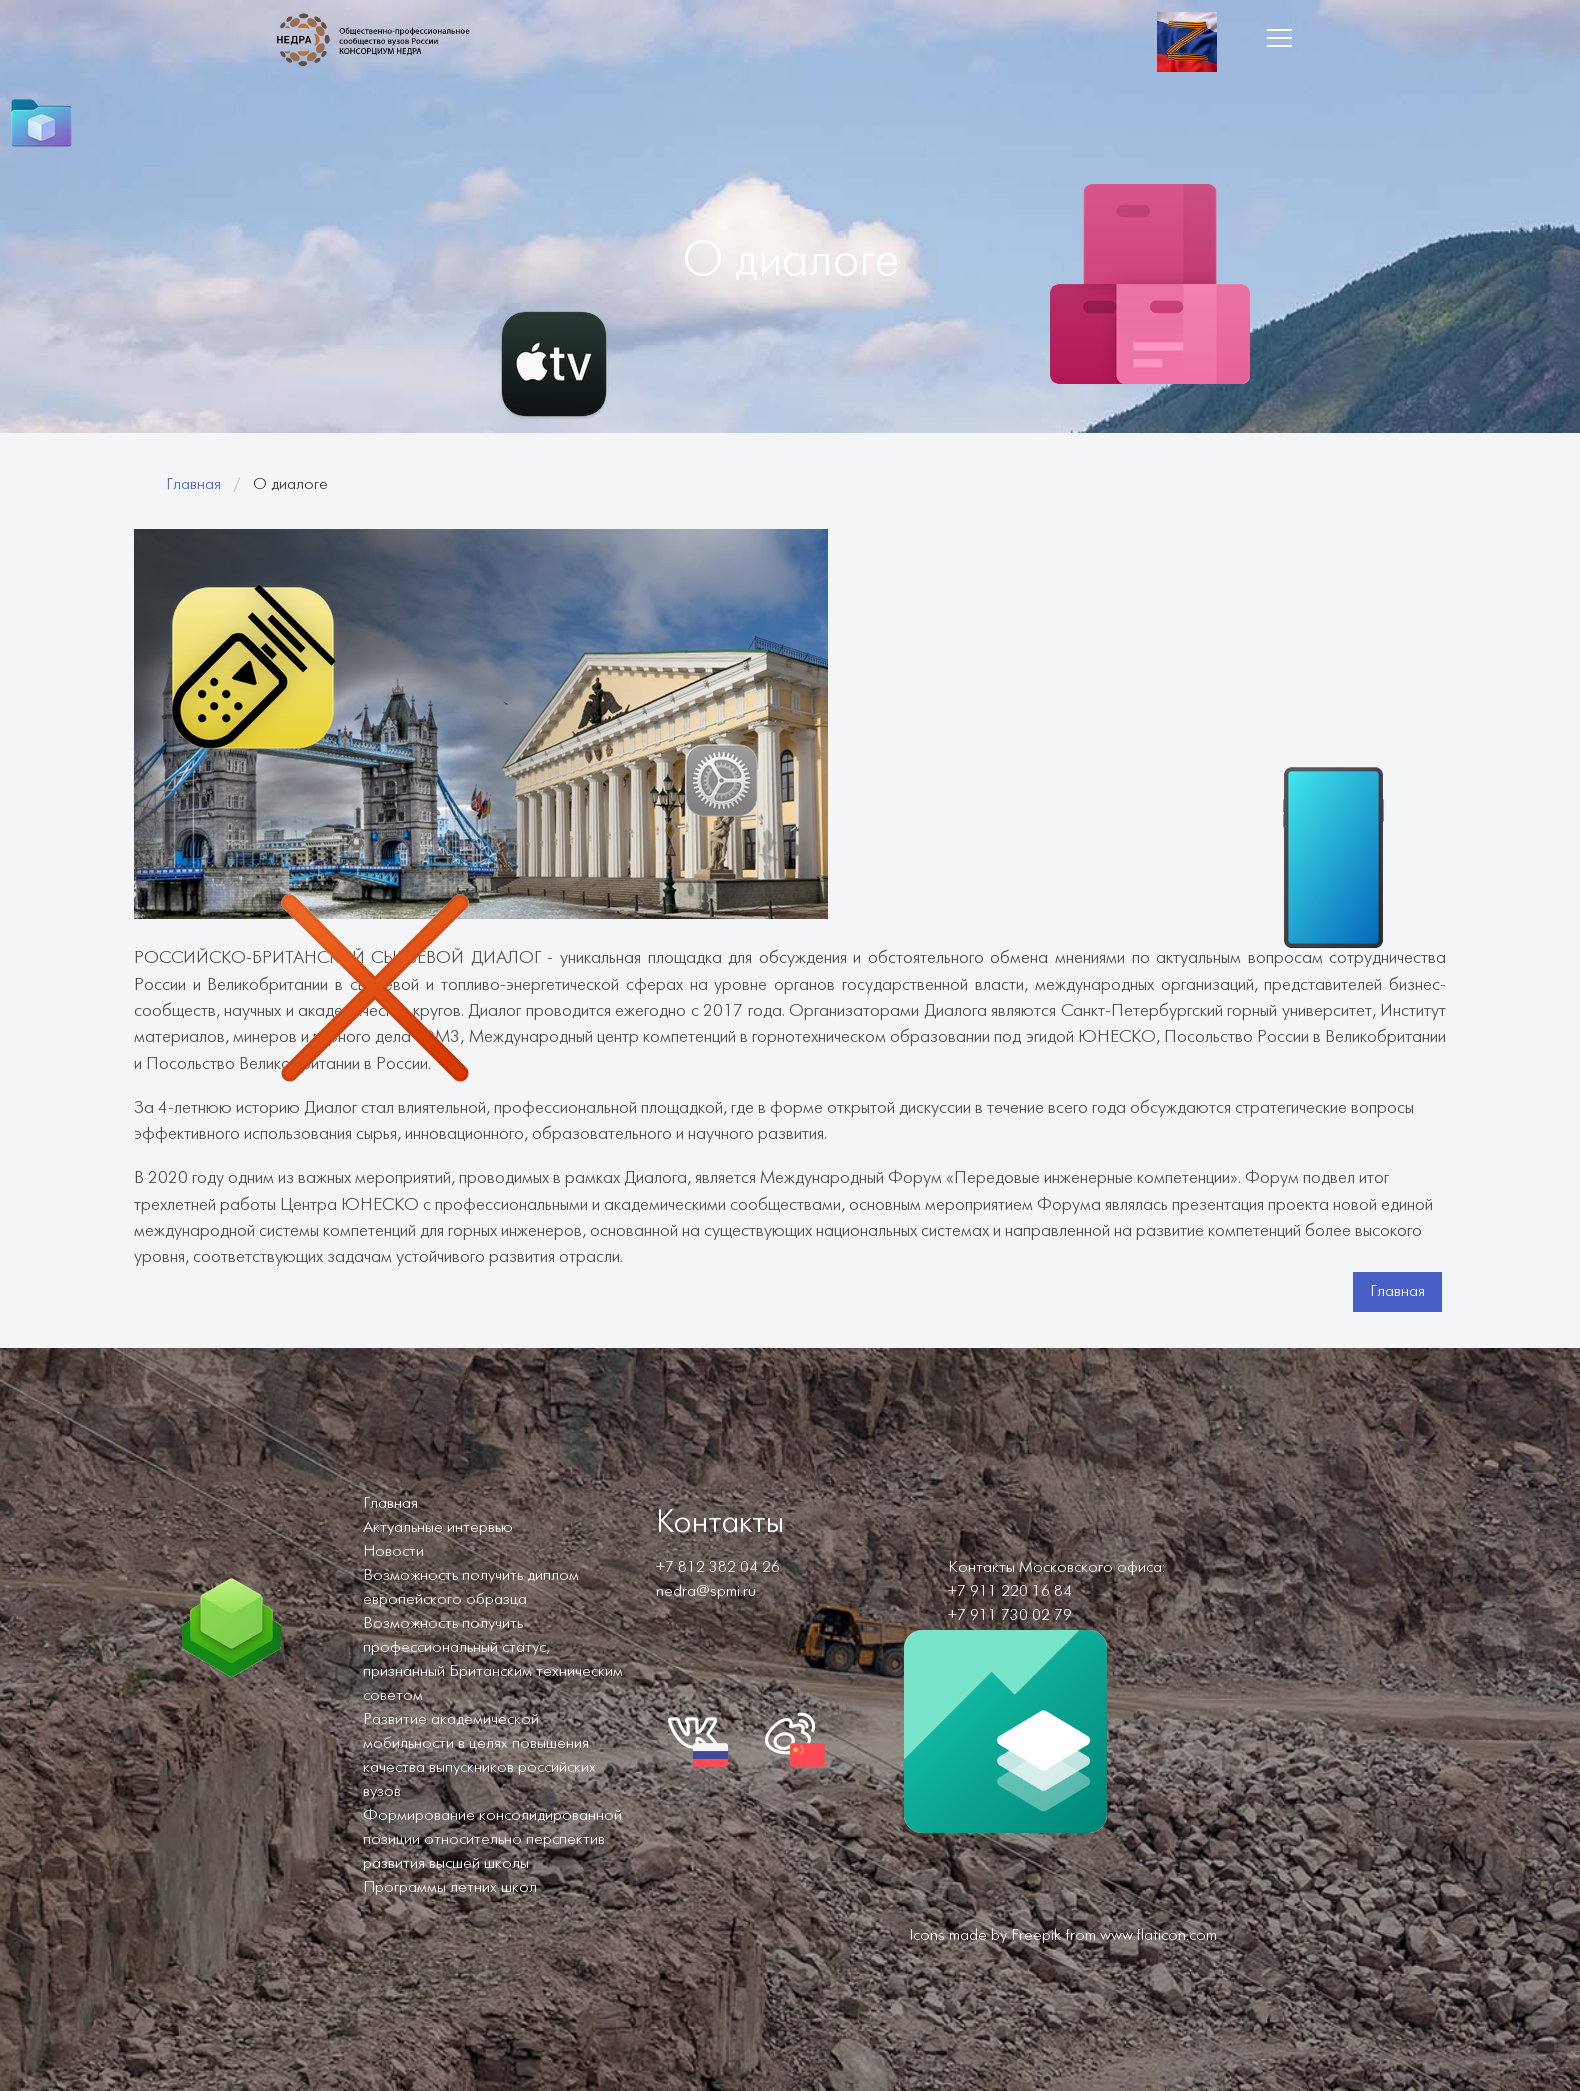 The height and width of the screenshot is (2091, 1580). Describe the element at coordinates (554, 364) in the screenshot. I see `open the Apple TV app` at that location.